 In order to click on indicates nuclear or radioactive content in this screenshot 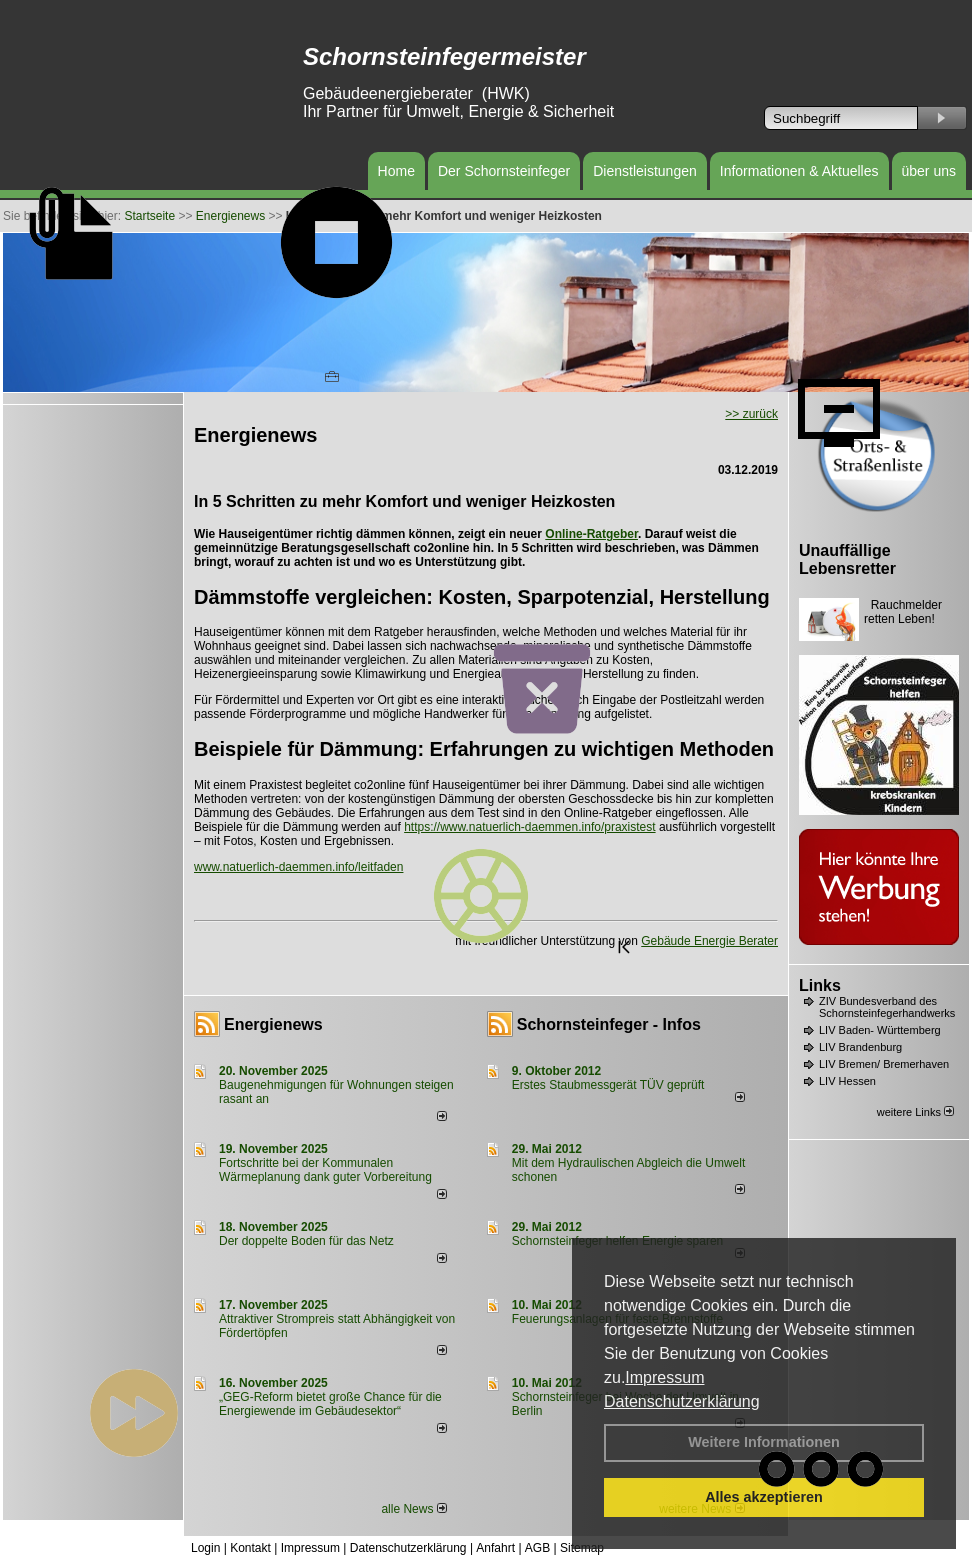, I will do `click(481, 896)`.